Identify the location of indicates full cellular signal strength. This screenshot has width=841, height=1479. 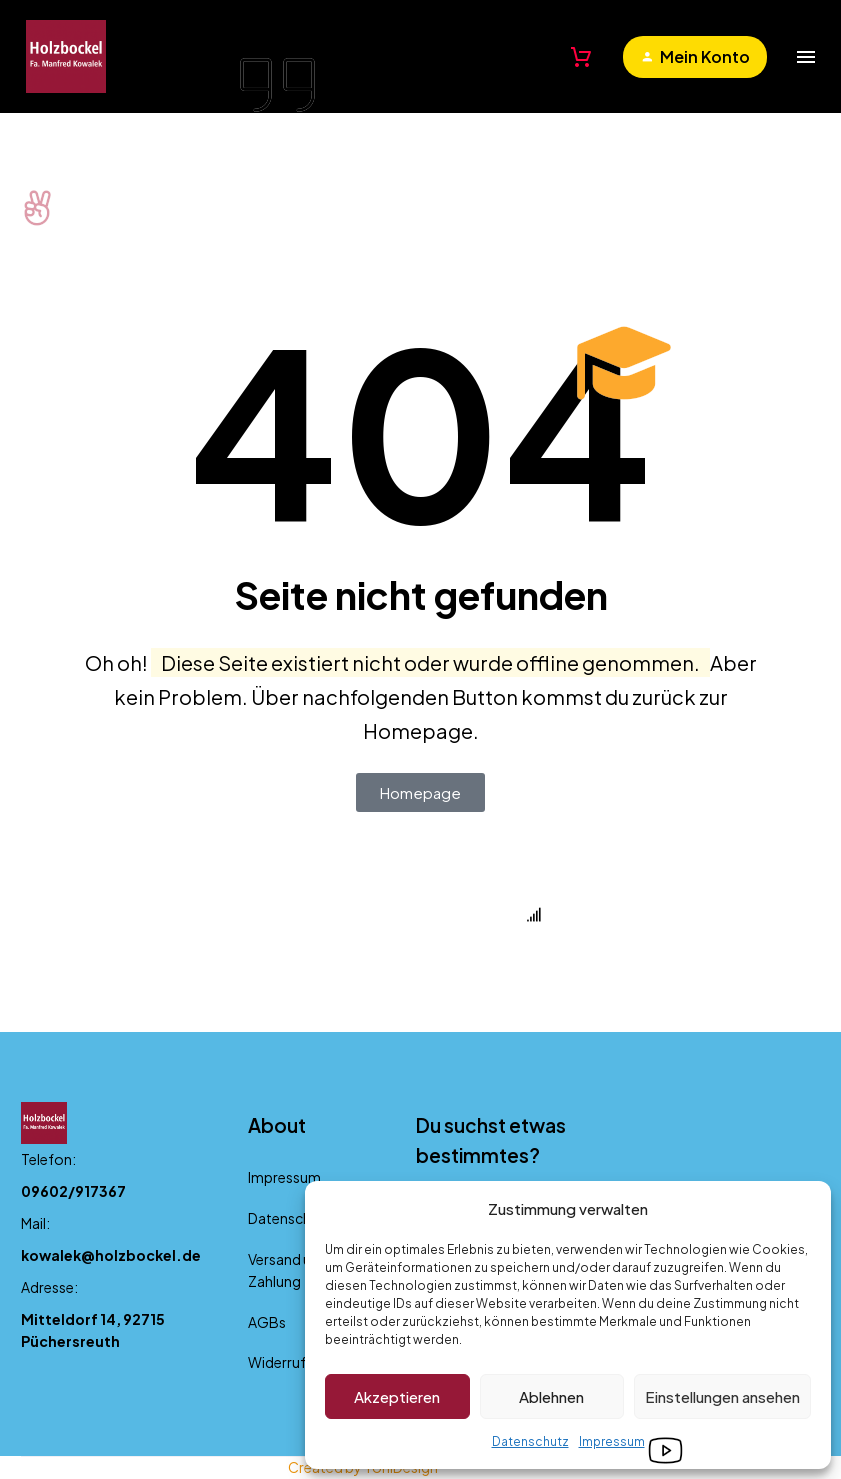
(534, 915).